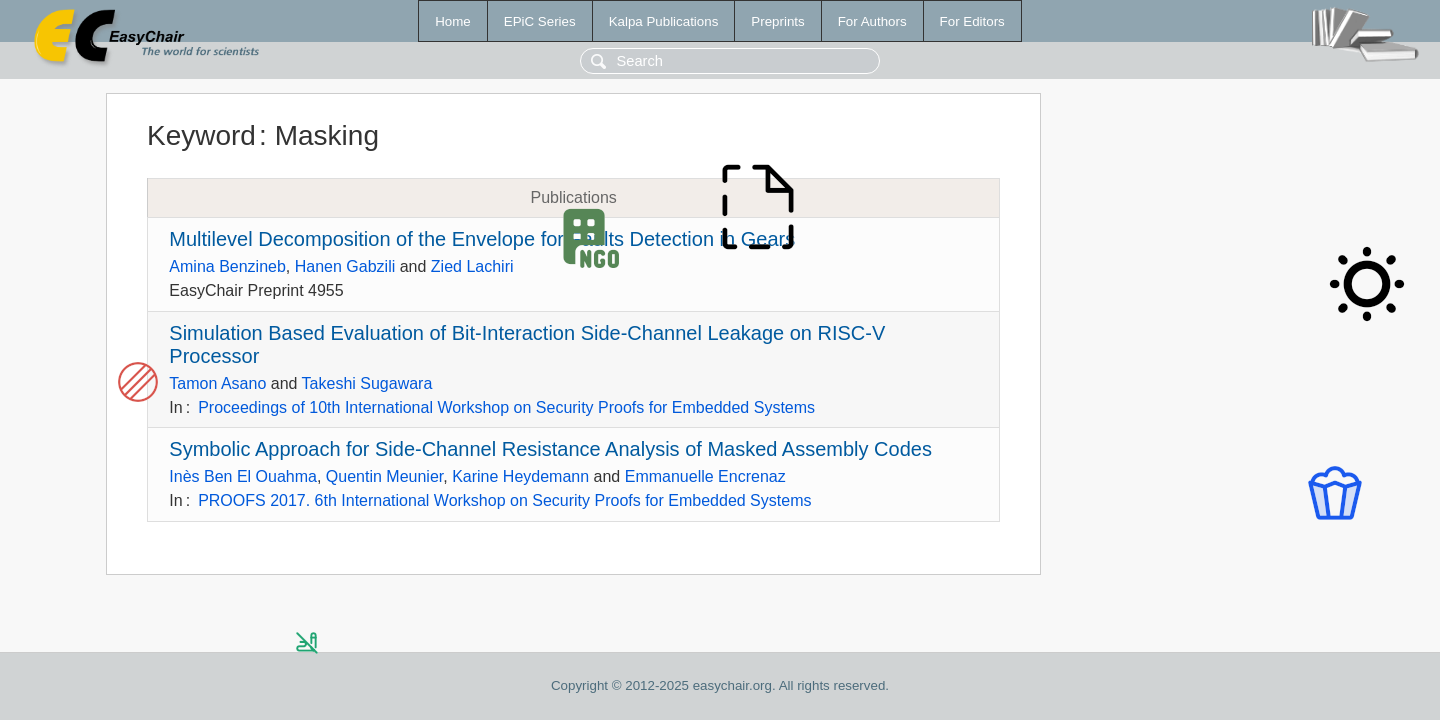 The height and width of the screenshot is (720, 1440). I want to click on a placeholder for a file not yet uploaded, so click(758, 207).